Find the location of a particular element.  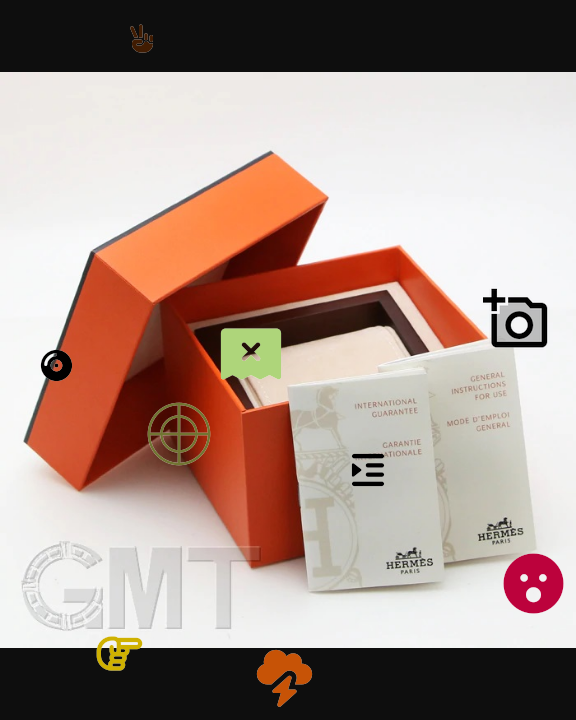

peace sign or victory gesture emoji is located at coordinates (142, 38).